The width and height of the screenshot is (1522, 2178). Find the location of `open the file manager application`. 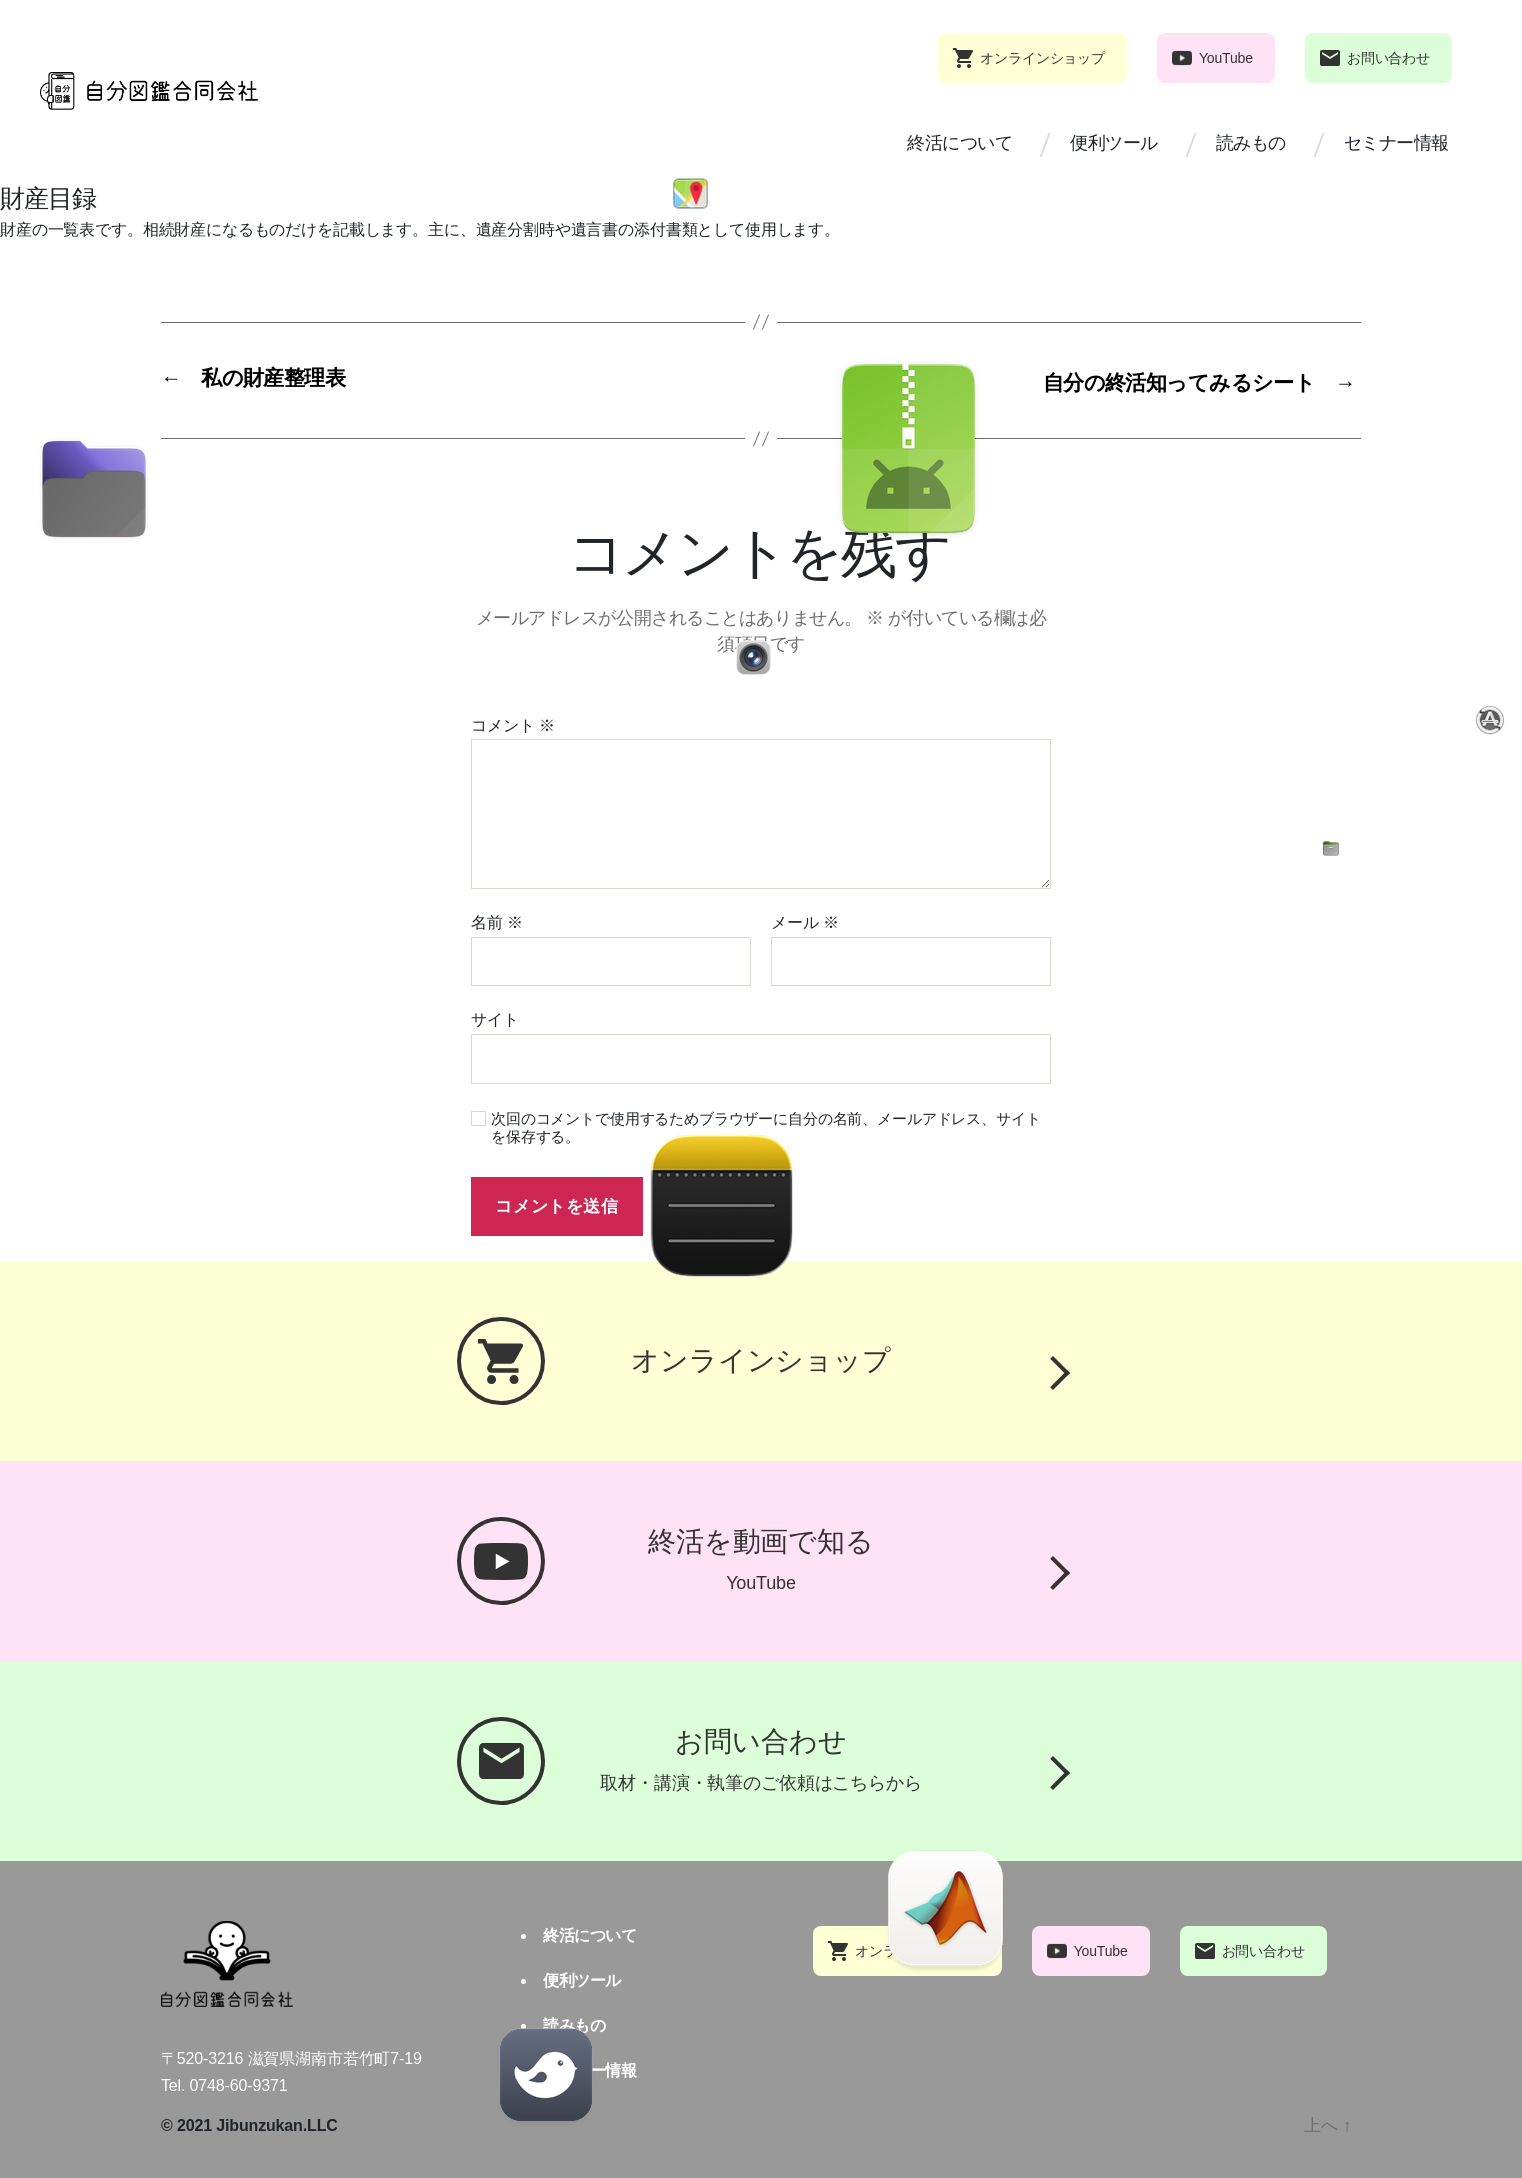

open the file manager application is located at coordinates (1331, 848).